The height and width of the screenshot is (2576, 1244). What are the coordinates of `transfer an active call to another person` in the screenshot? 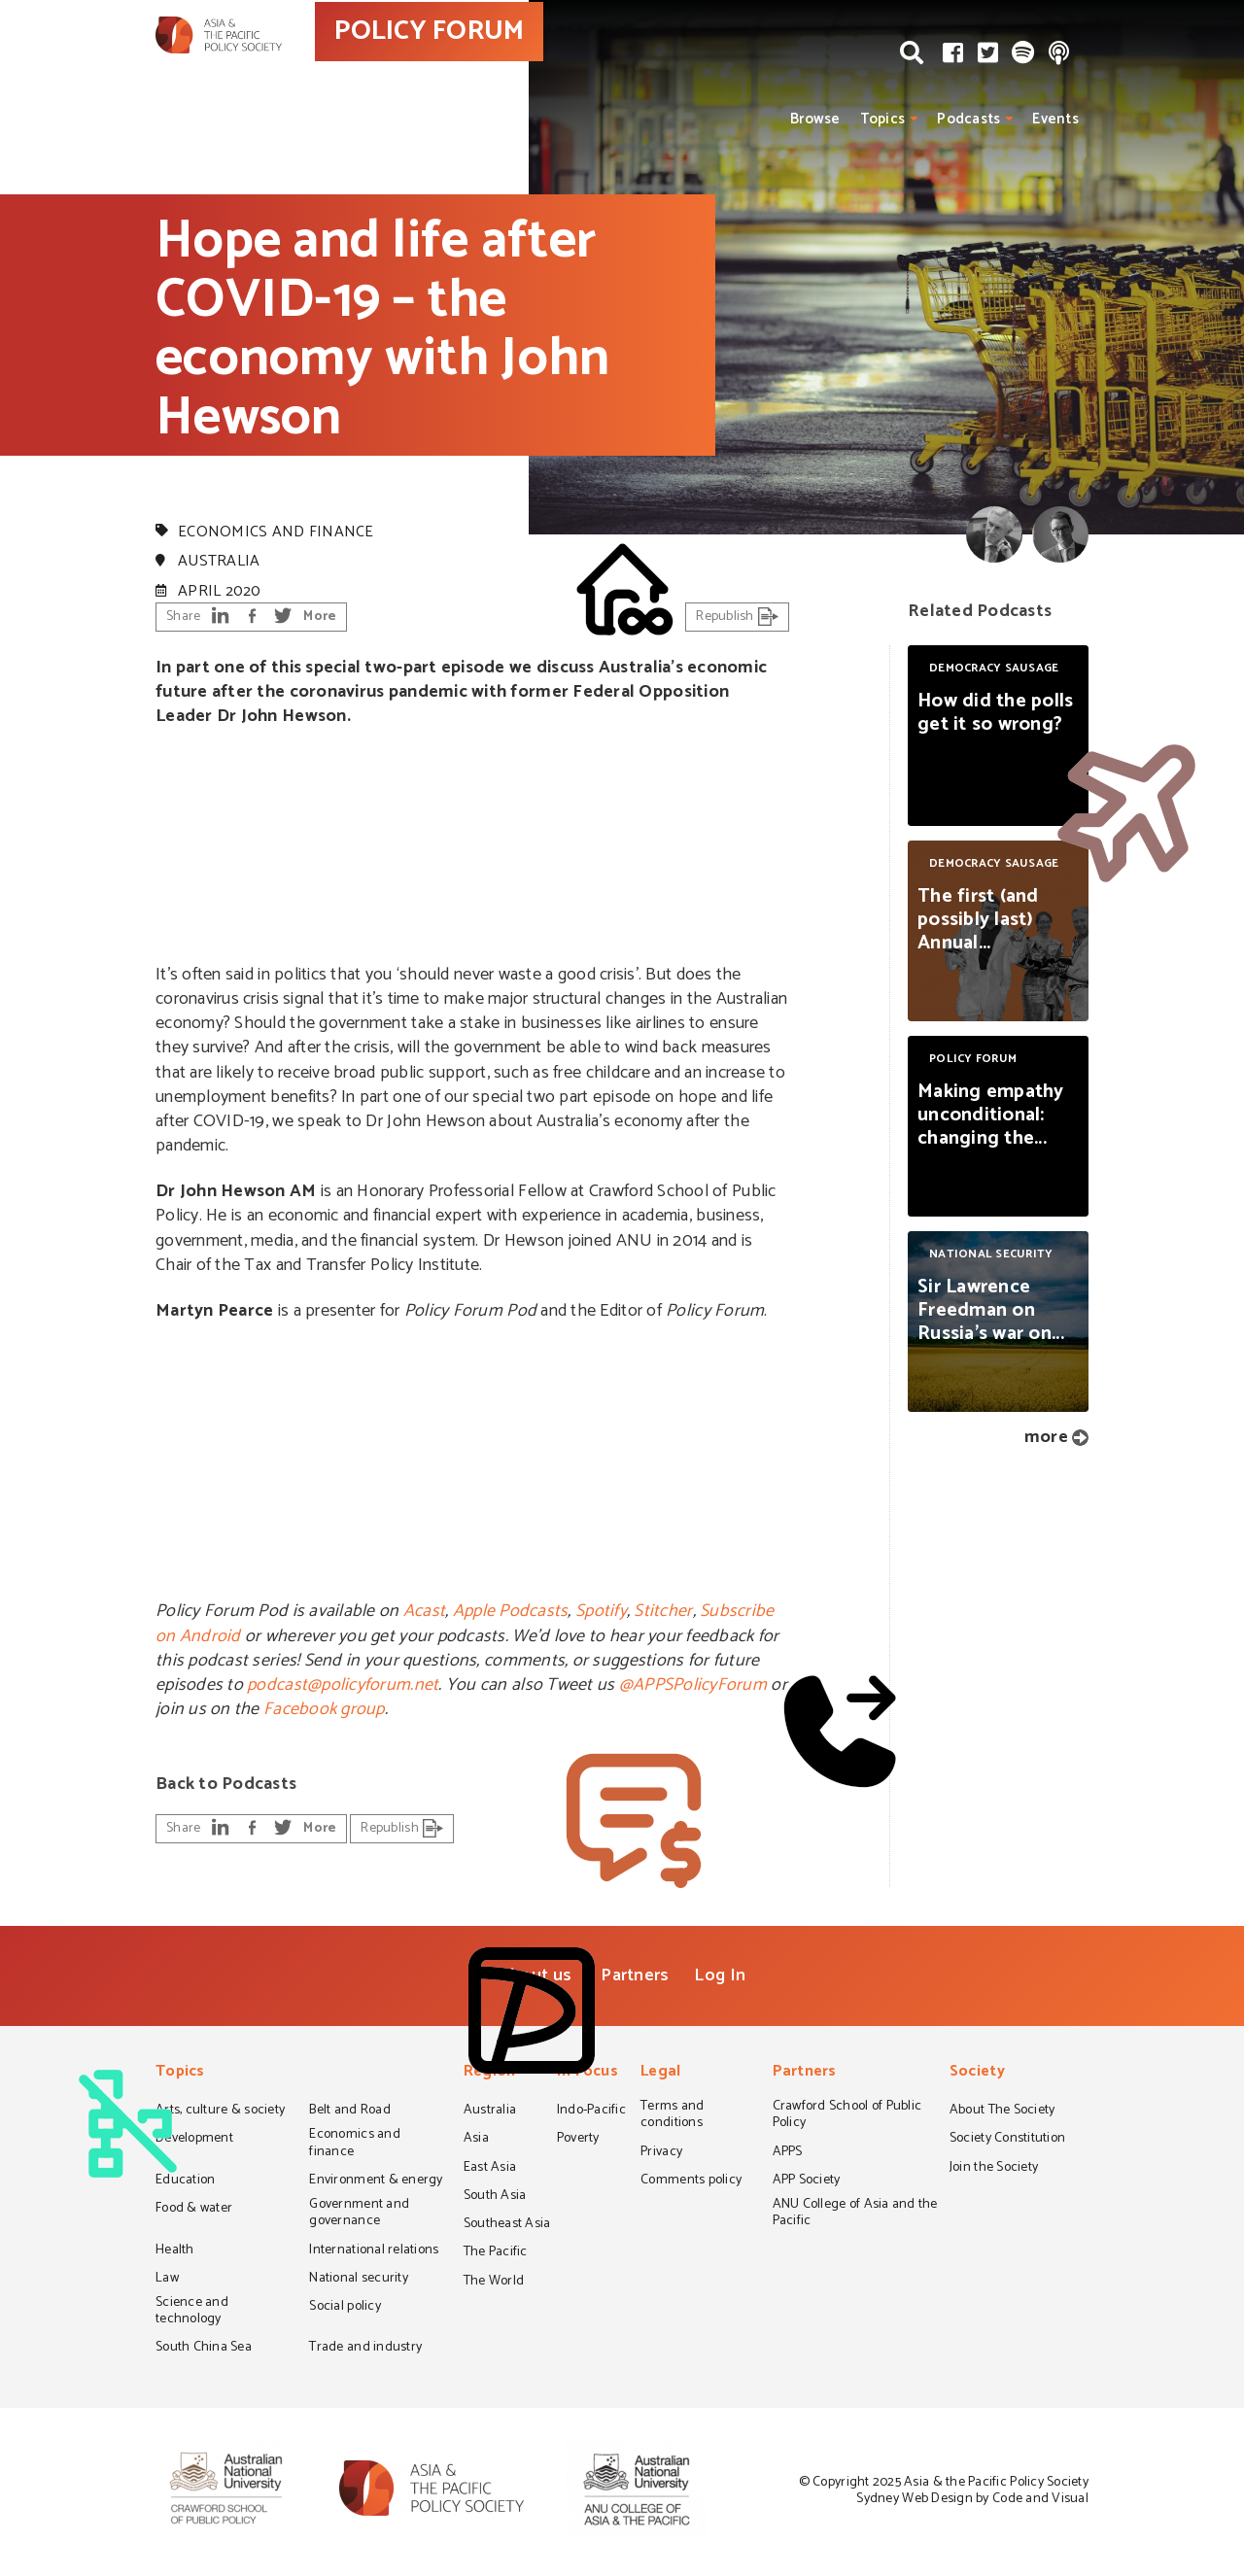 It's located at (842, 1729).